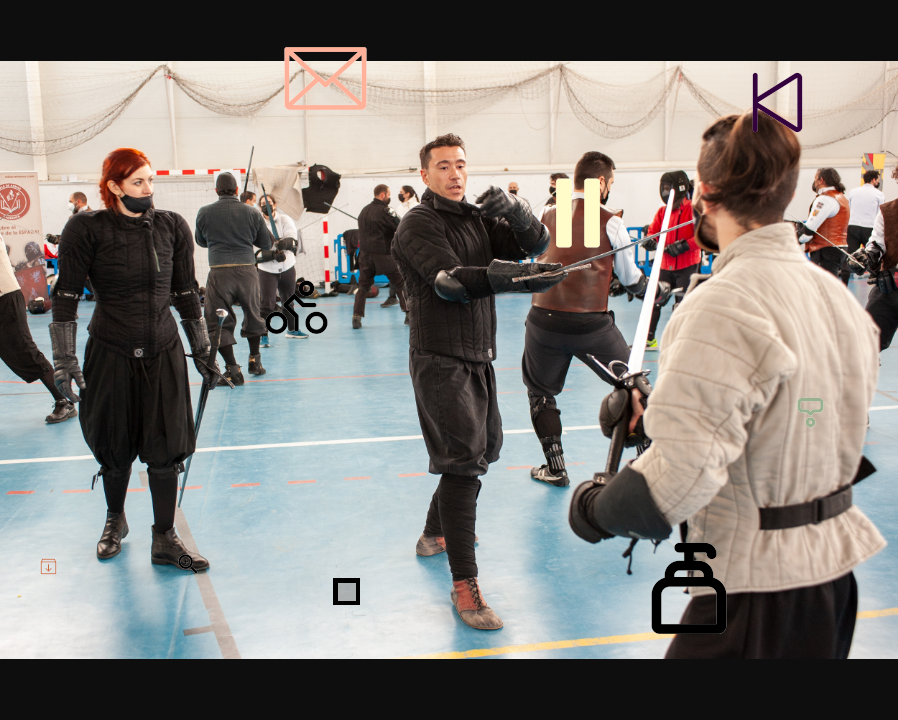 This screenshot has height=720, width=898. I want to click on download to storage or archive, so click(48, 566).